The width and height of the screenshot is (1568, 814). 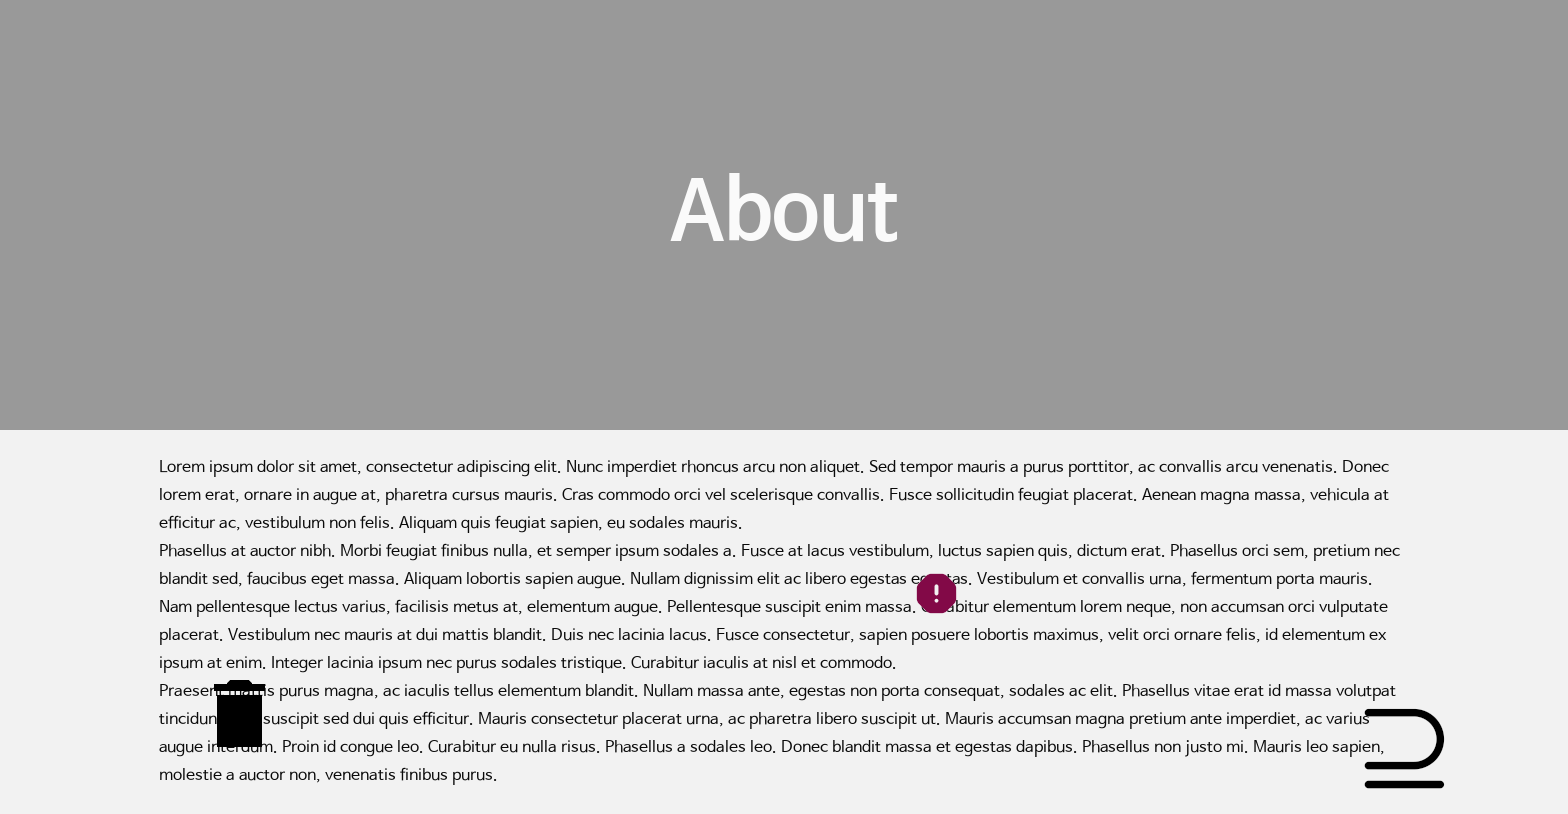 What do you see at coordinates (239, 713) in the screenshot?
I see `delete selected item` at bounding box center [239, 713].